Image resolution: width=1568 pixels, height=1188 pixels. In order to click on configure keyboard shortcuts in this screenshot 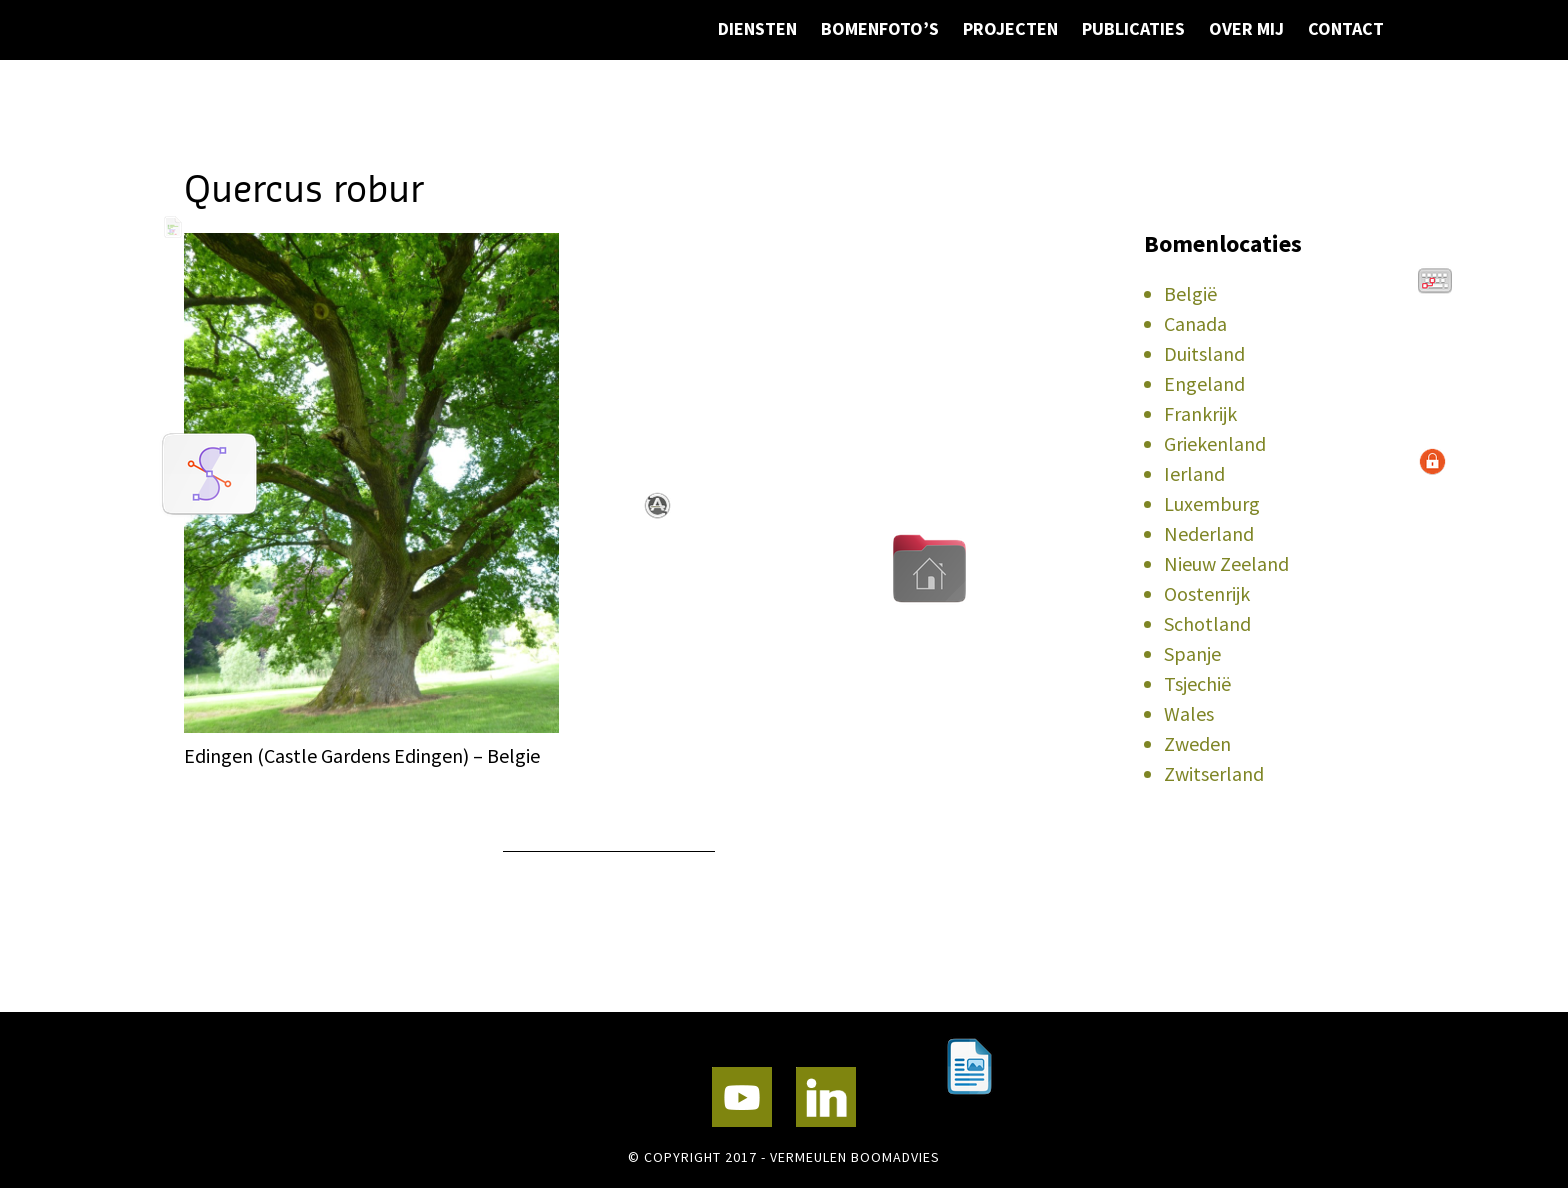, I will do `click(1435, 281)`.